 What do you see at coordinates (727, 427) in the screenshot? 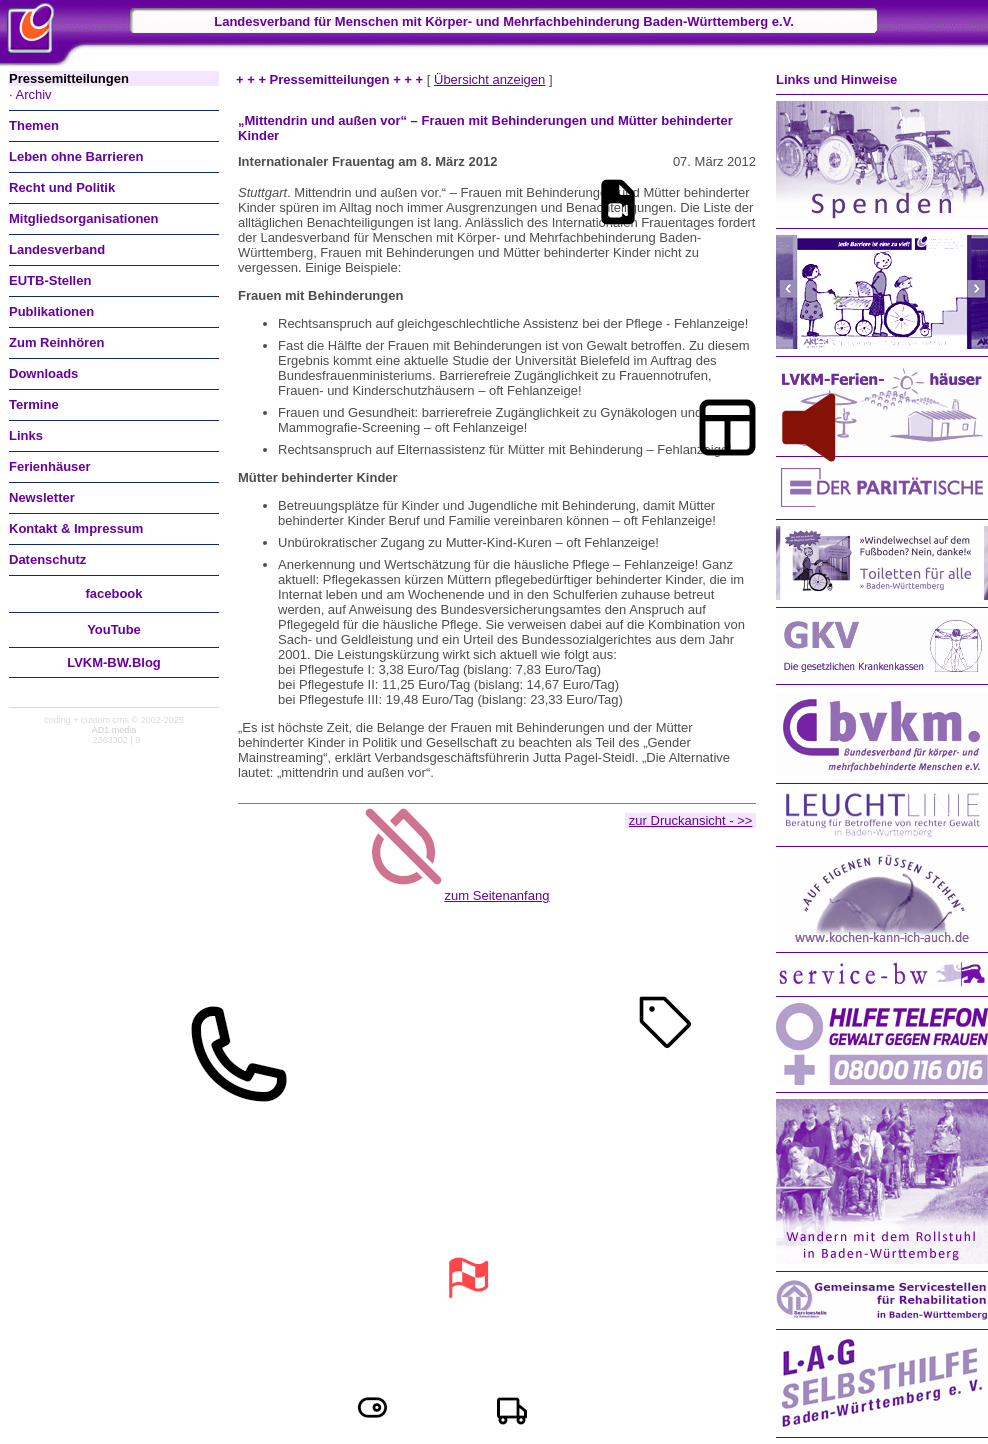
I see `switch to grid or layout view` at bounding box center [727, 427].